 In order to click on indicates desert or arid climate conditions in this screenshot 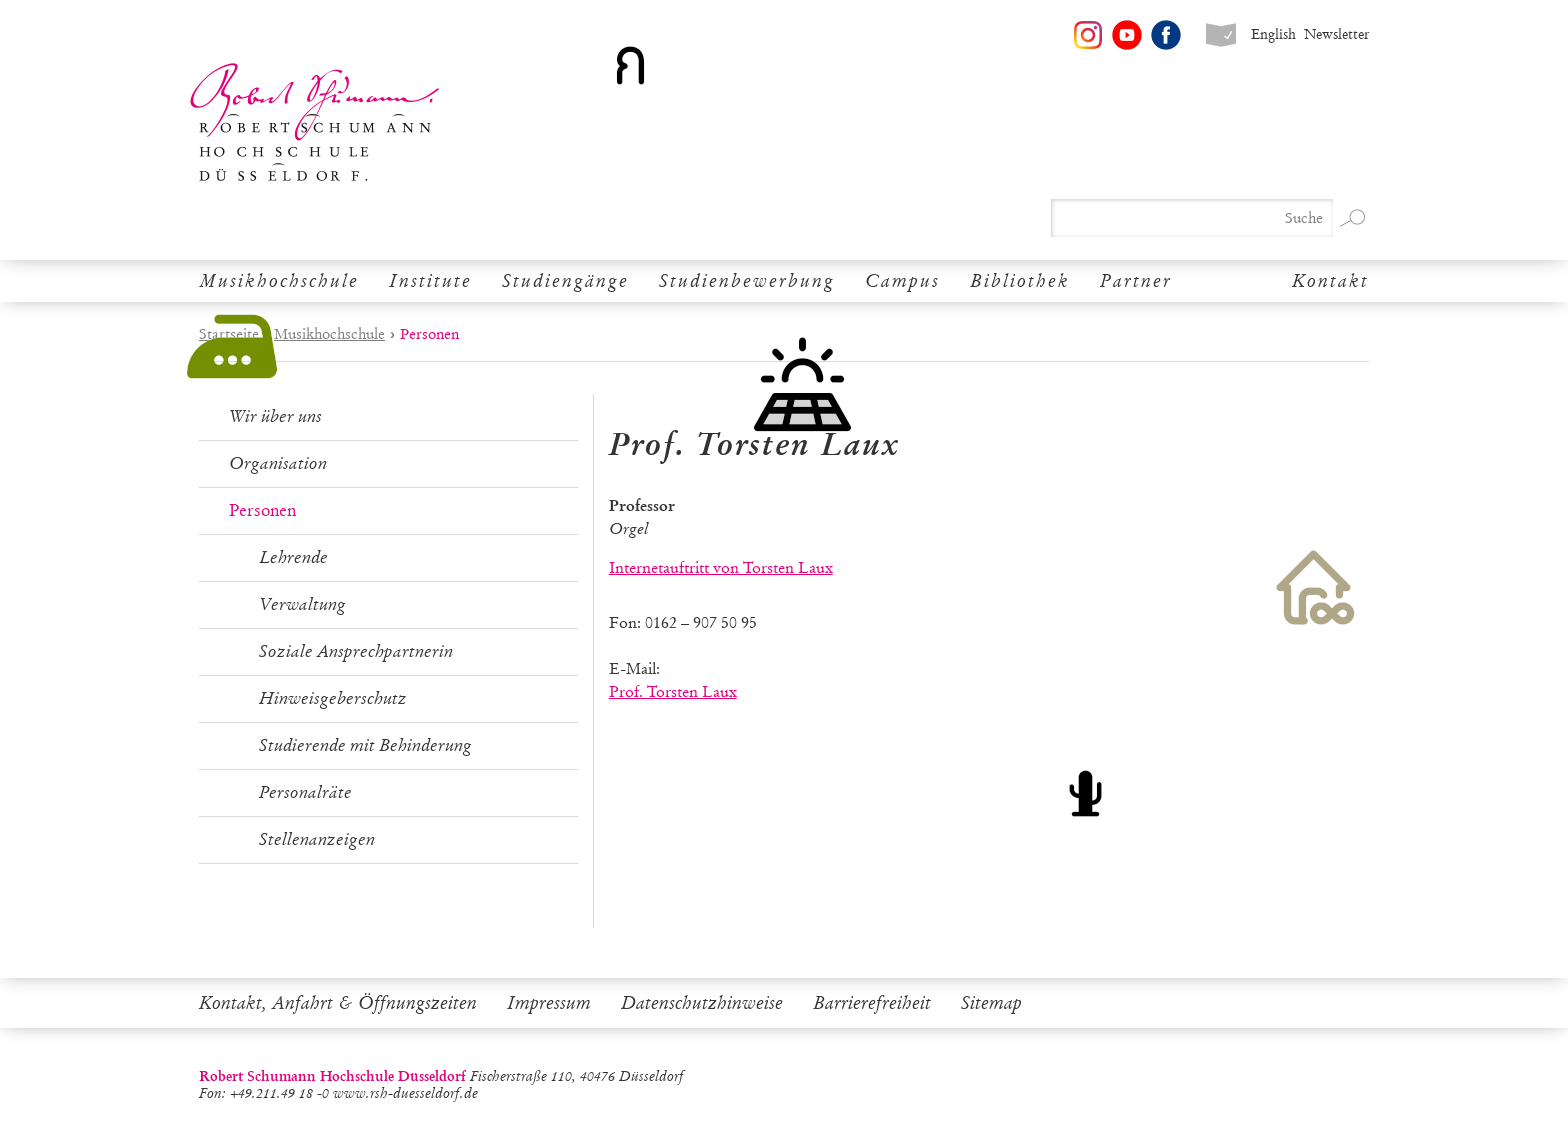, I will do `click(1085, 793)`.